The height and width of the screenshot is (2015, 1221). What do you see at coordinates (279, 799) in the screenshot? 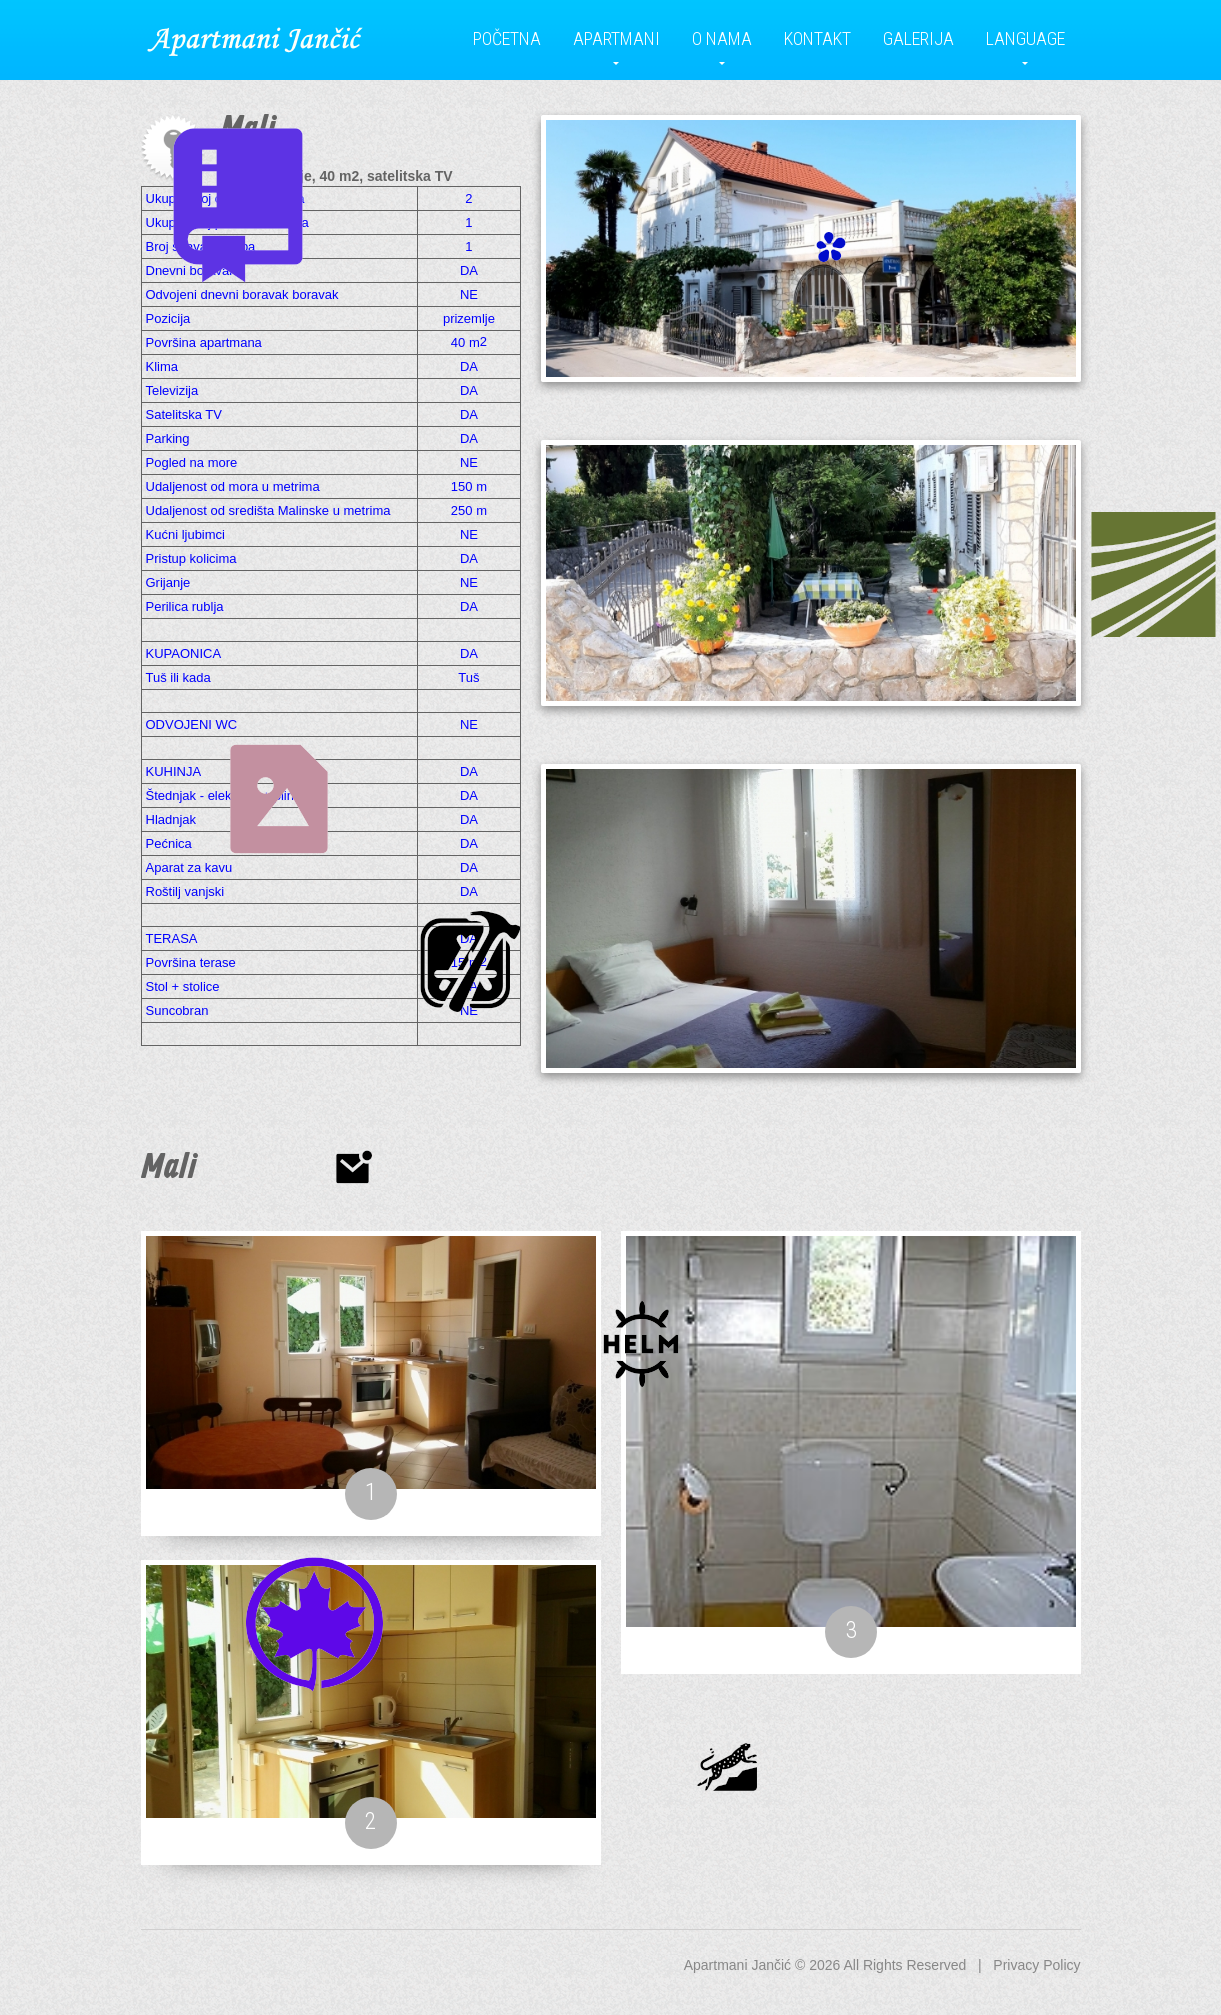
I see `view image file` at bounding box center [279, 799].